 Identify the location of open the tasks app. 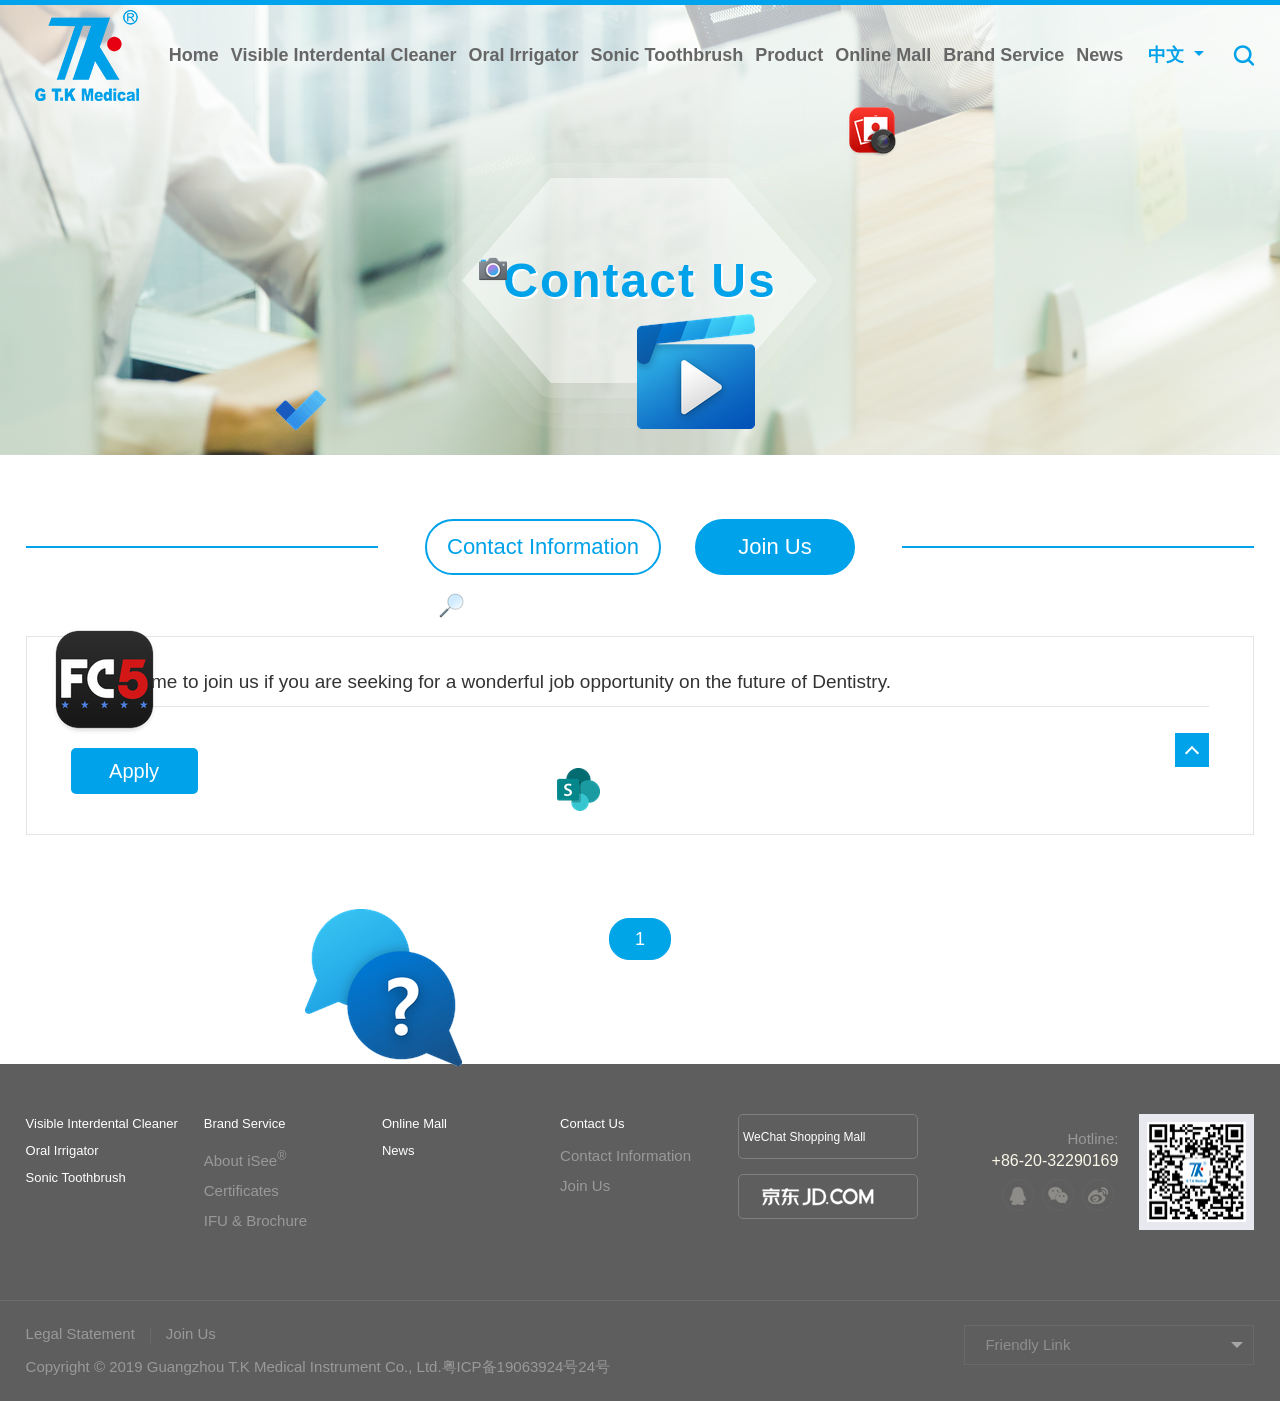
(301, 410).